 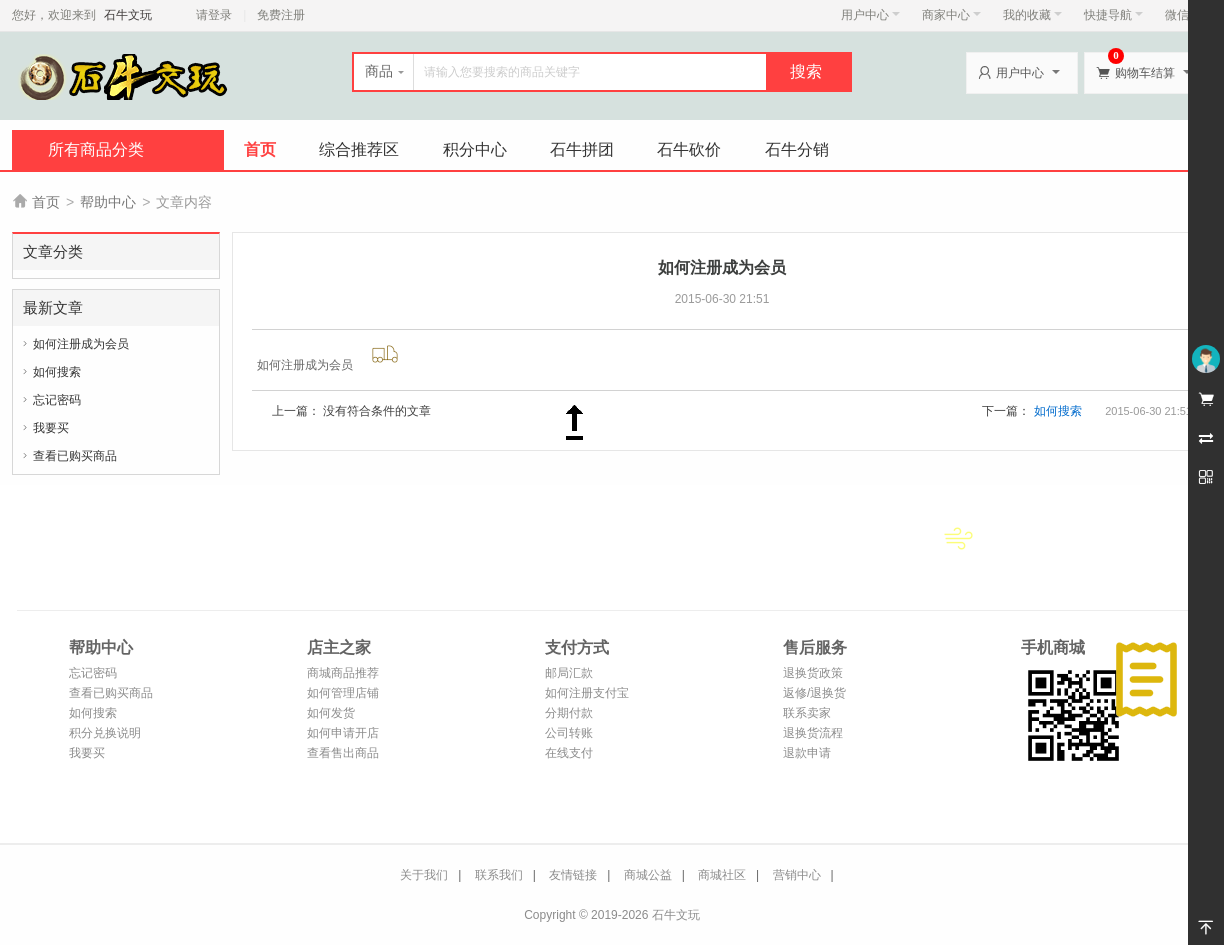 I want to click on view shipping or delivery status, so click(x=385, y=354).